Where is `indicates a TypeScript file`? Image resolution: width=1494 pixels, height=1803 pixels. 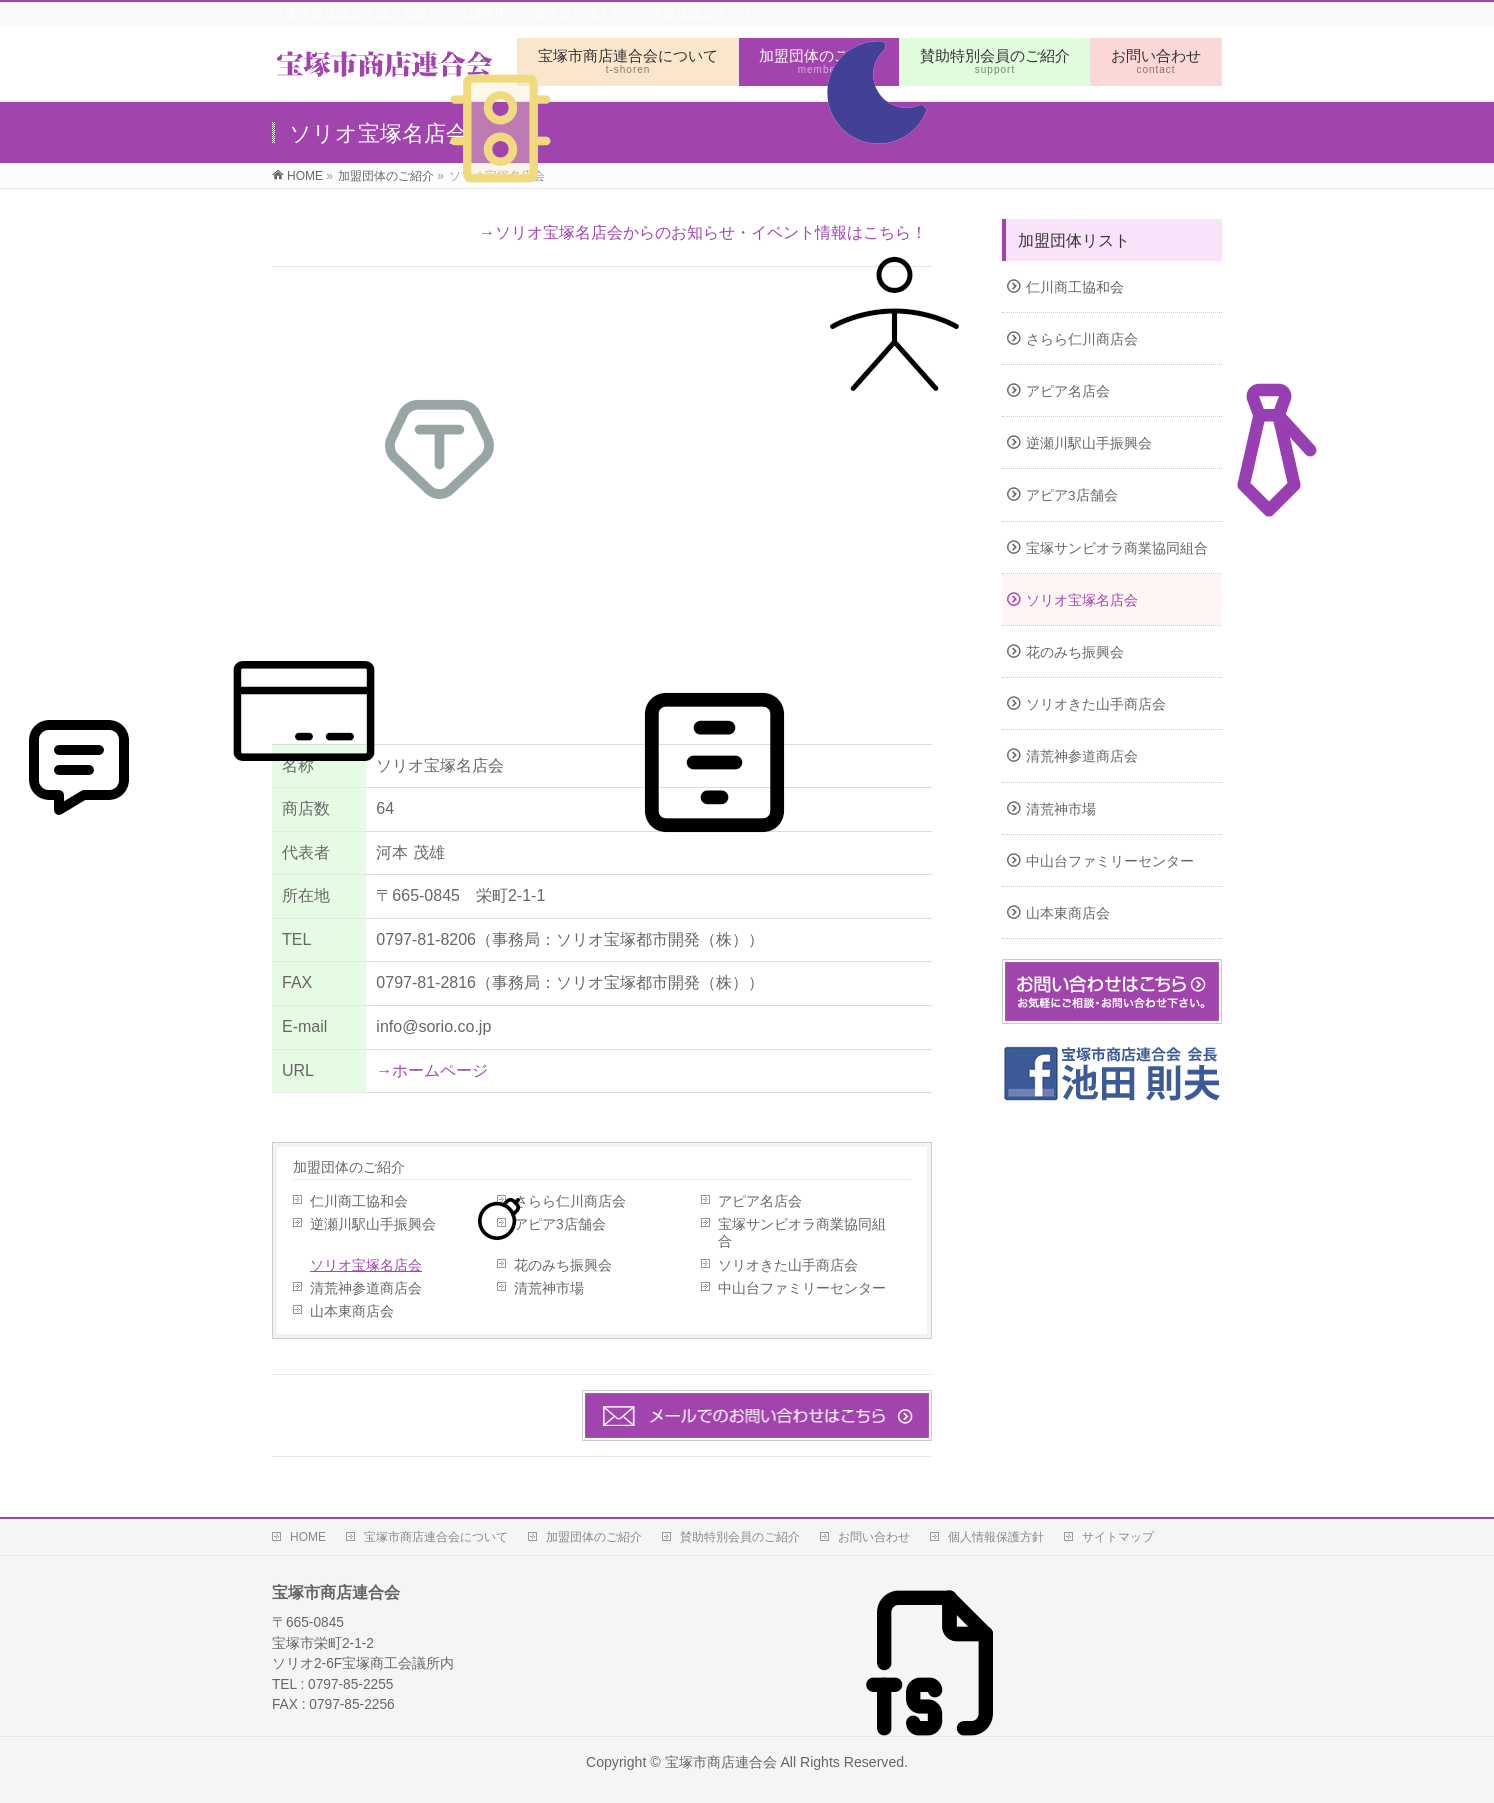
indicates a TypeScript file is located at coordinates (935, 1663).